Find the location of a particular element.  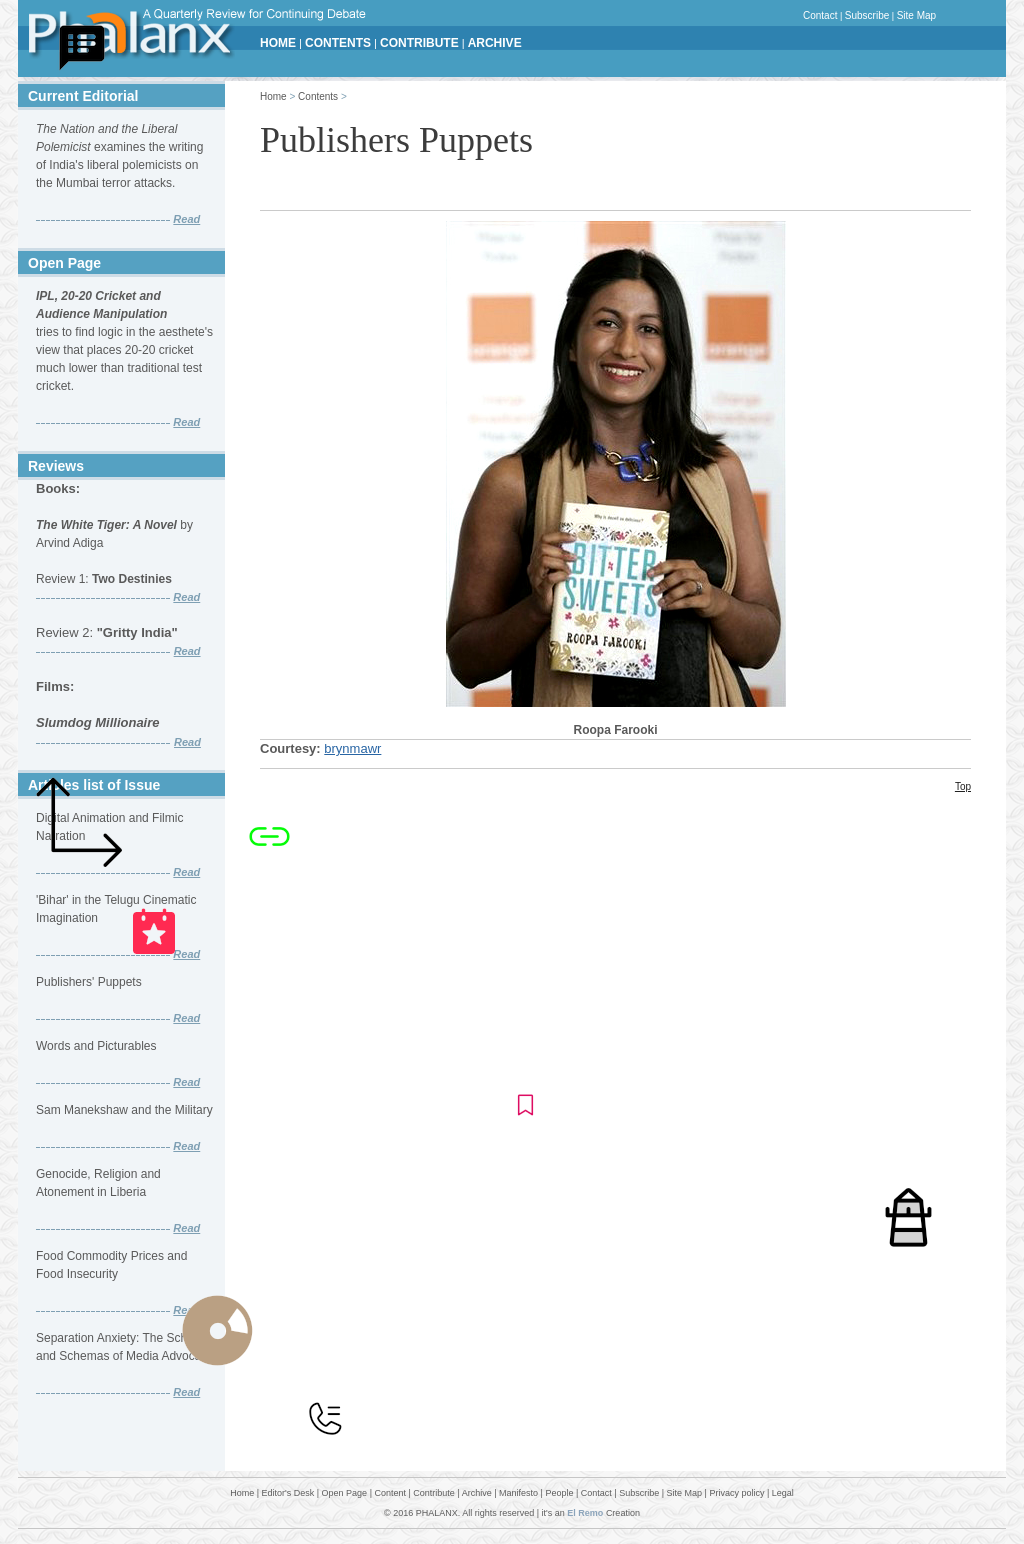

view call log or phone history is located at coordinates (326, 1418).